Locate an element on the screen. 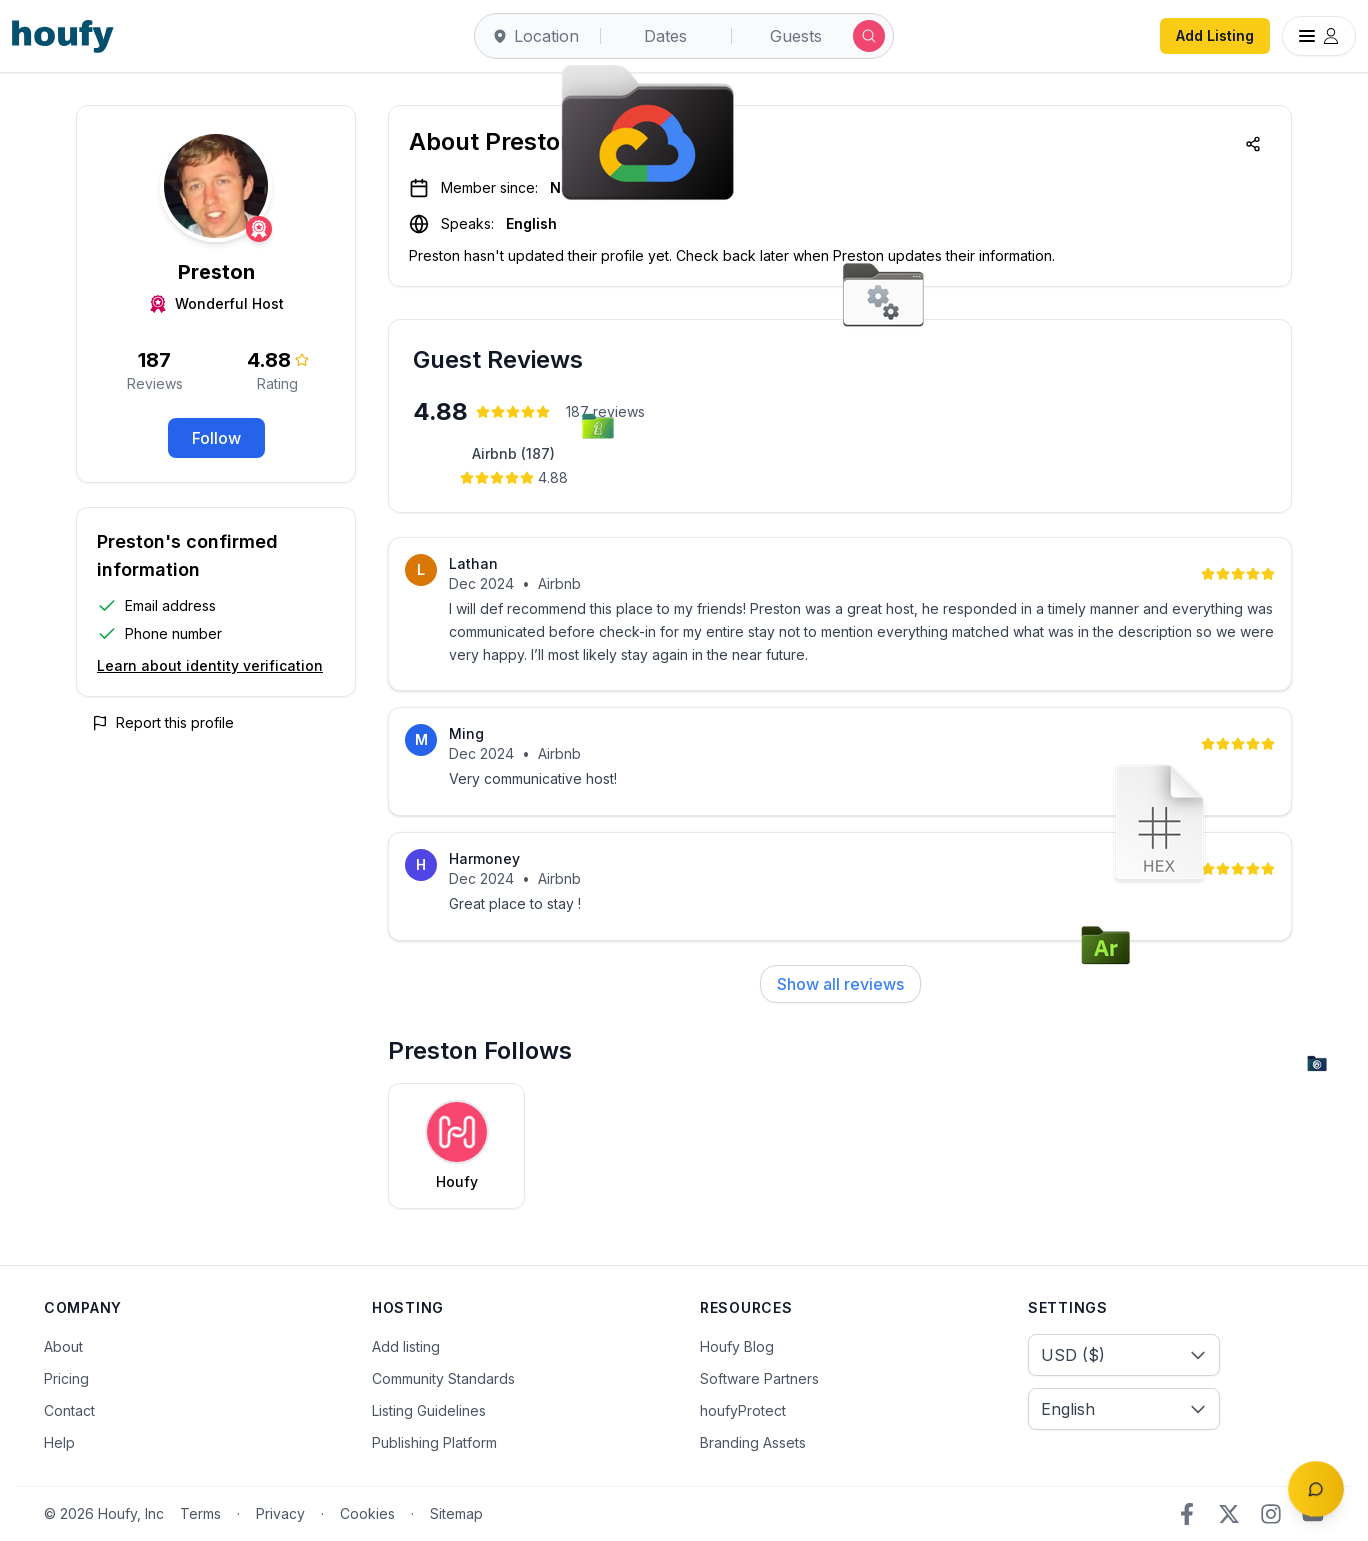 This screenshot has height=1541, width=1368. open ubisoft connect (uplay) game files folder is located at coordinates (1317, 1064).